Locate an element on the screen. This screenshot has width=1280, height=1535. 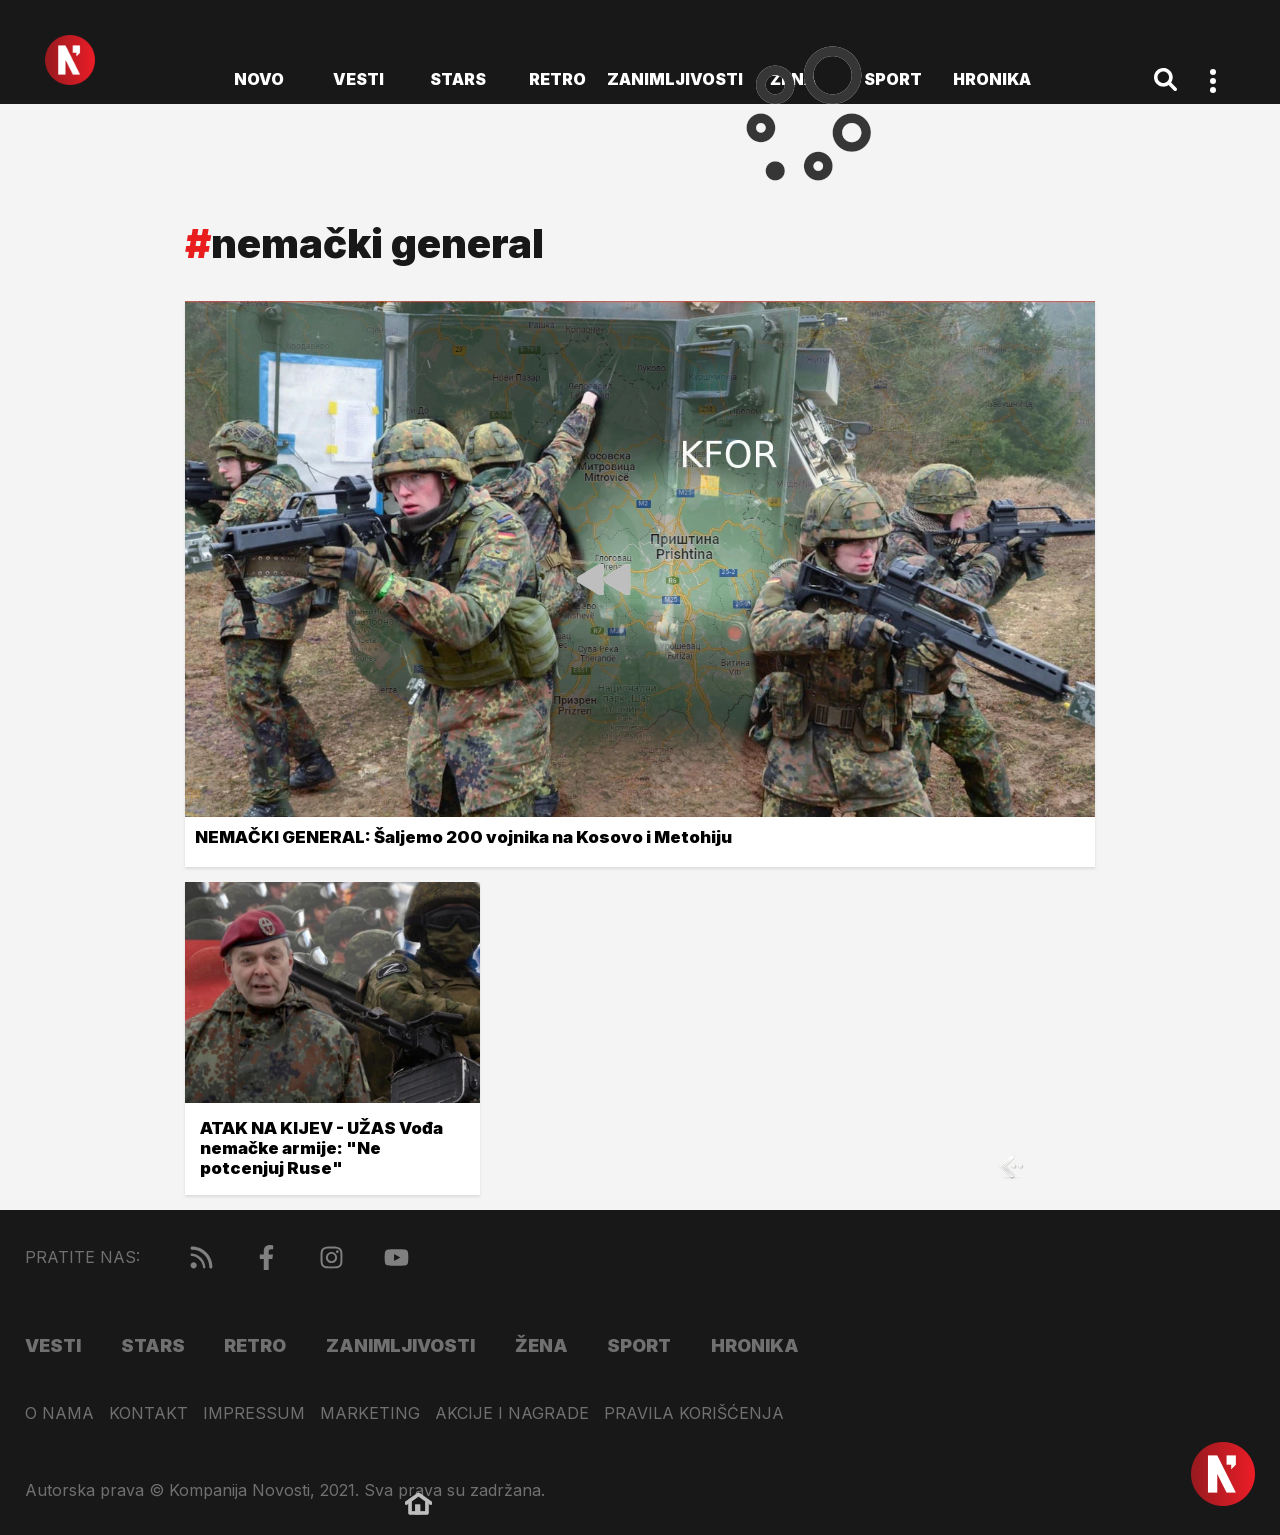
rewind or skip backward in media playback is located at coordinates (603, 579).